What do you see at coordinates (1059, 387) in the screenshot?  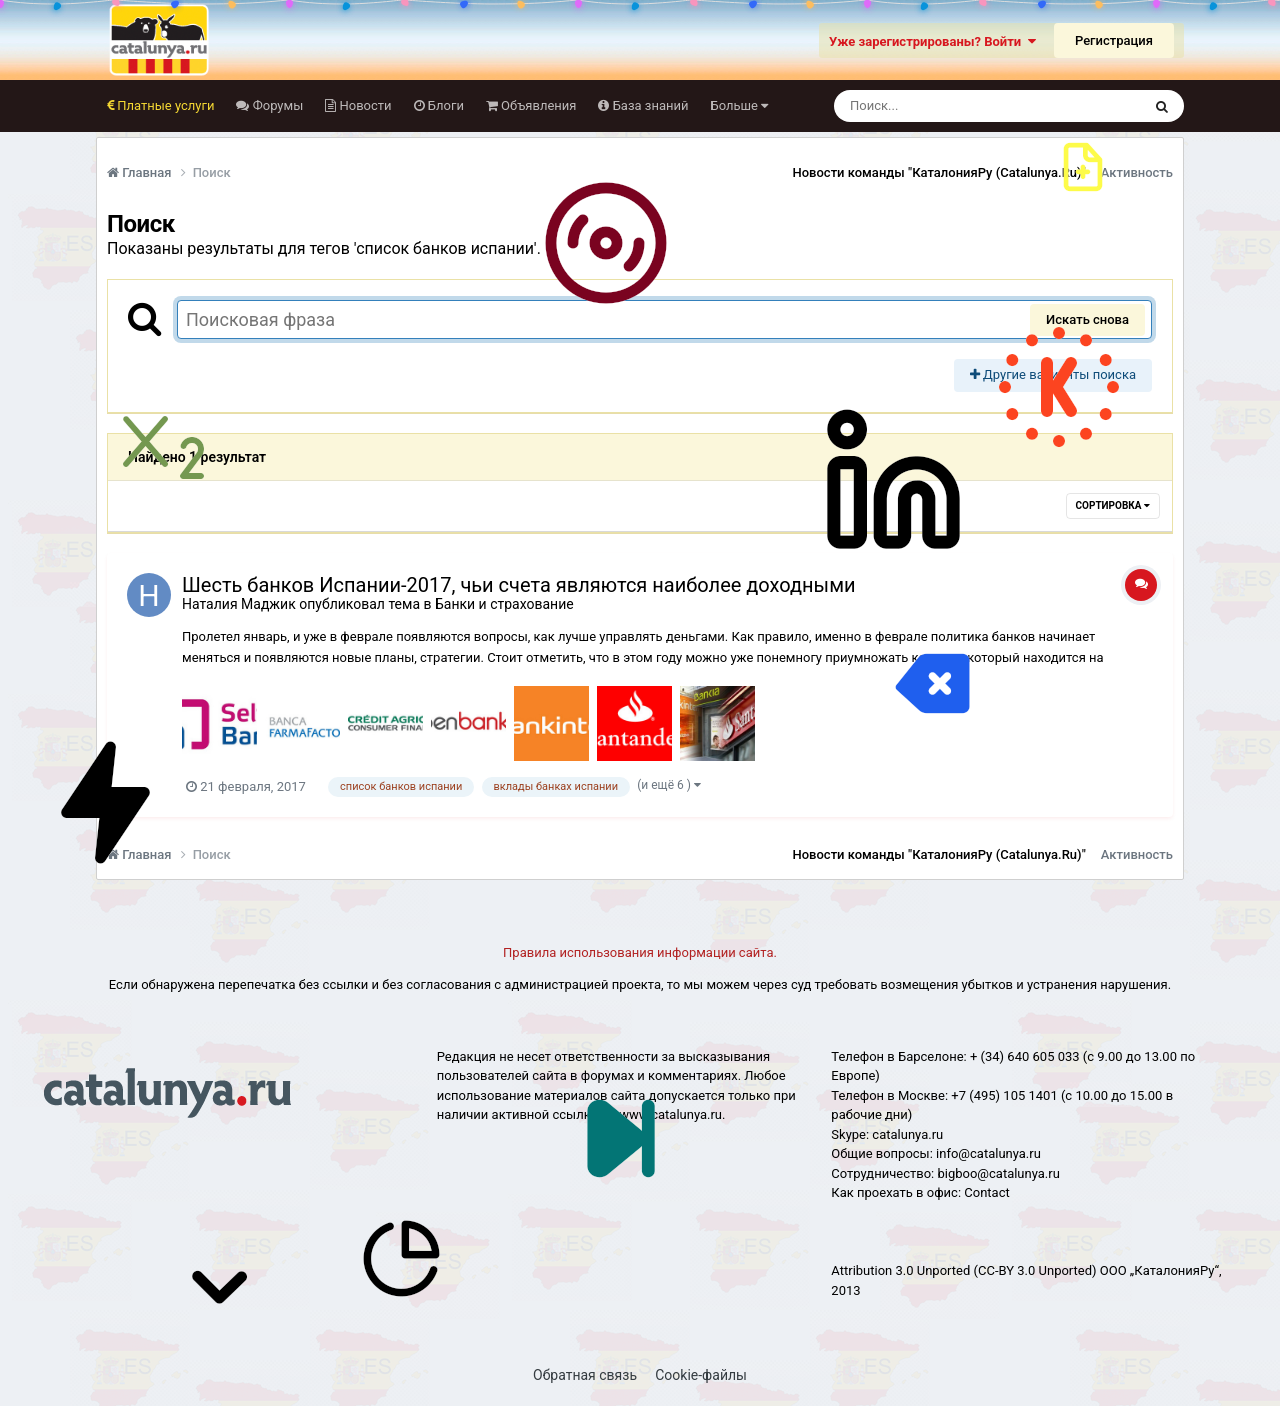 I see `indicates a keyboard shortcut or hotkey` at bounding box center [1059, 387].